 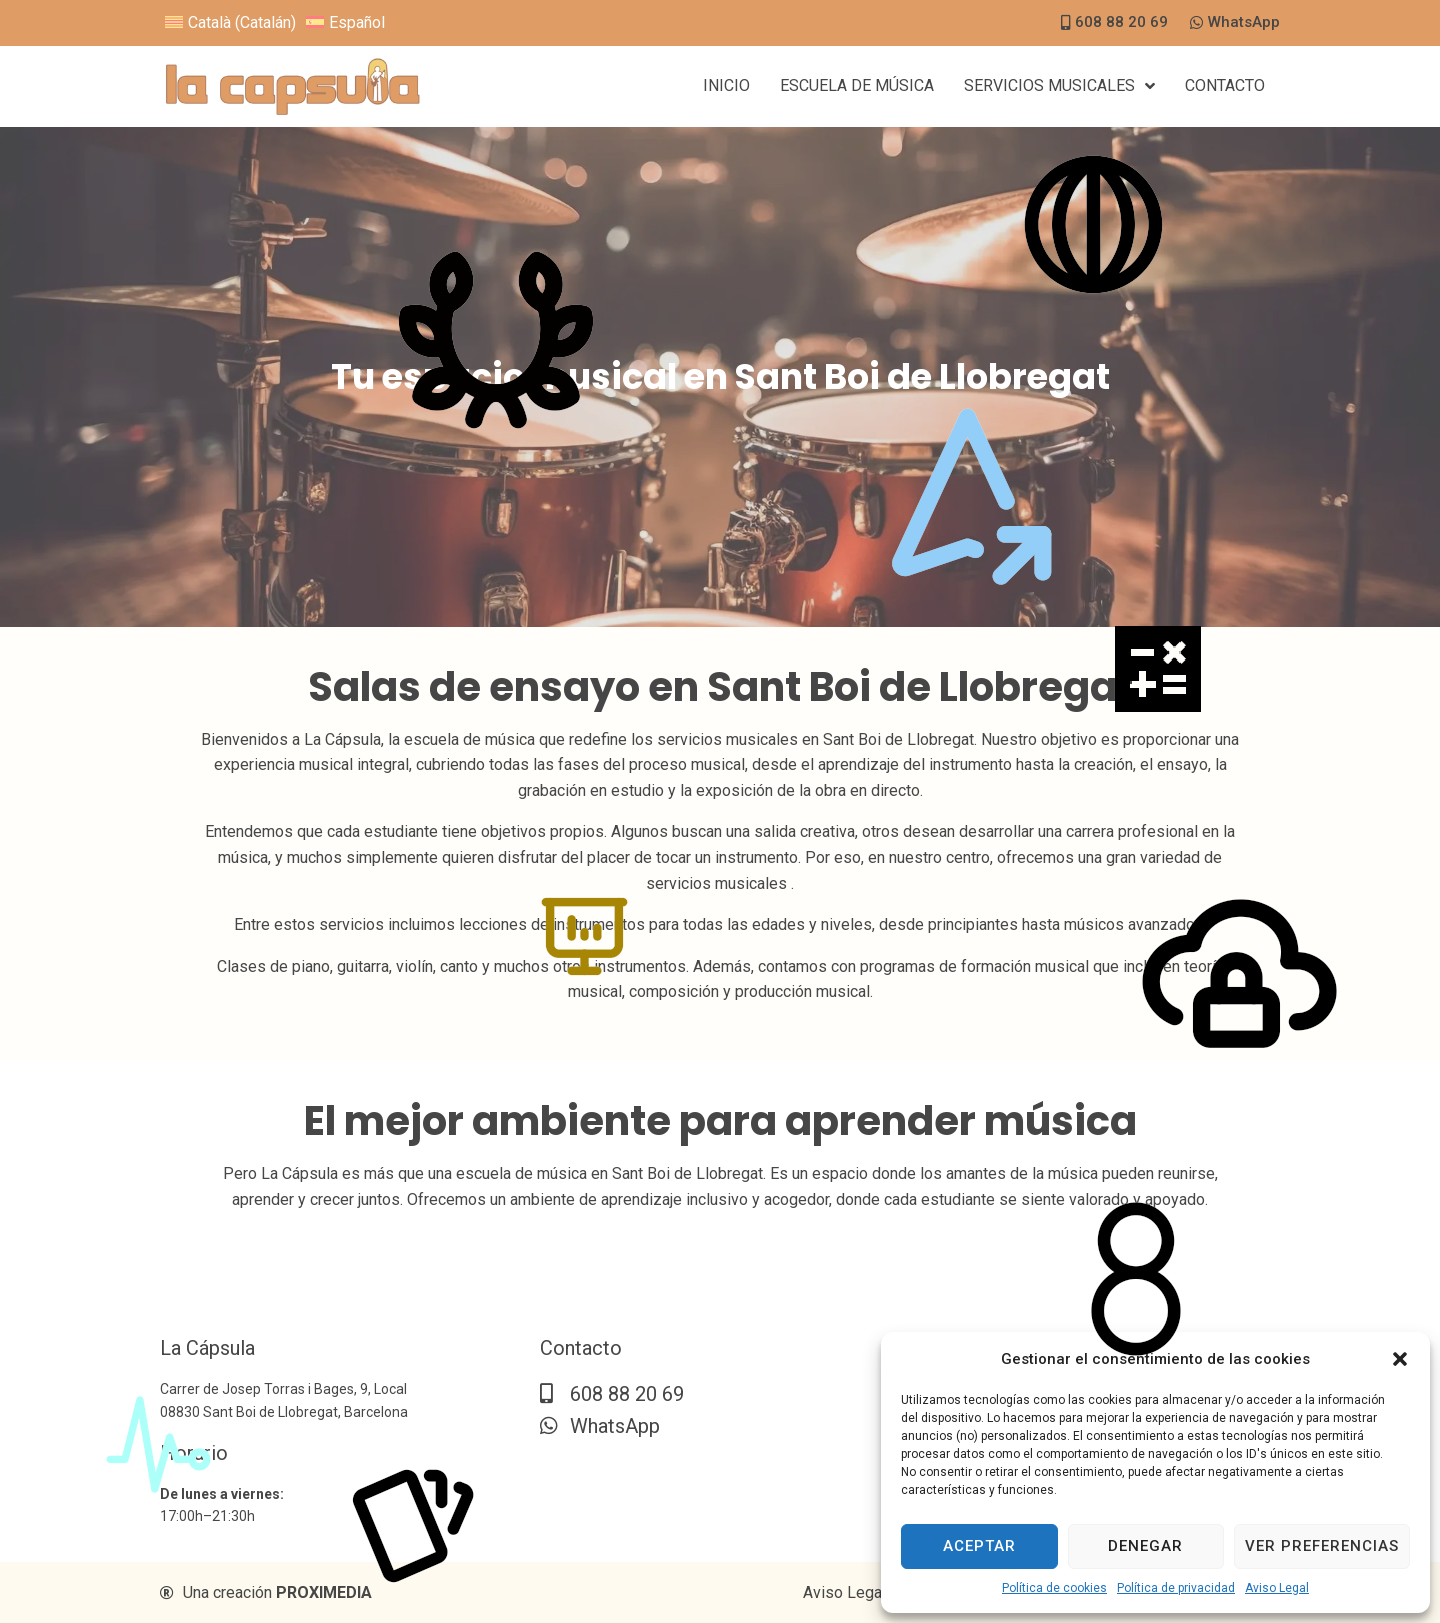 What do you see at coordinates (1093, 224) in the screenshot?
I see `view longitude or meridian lines on a map` at bounding box center [1093, 224].